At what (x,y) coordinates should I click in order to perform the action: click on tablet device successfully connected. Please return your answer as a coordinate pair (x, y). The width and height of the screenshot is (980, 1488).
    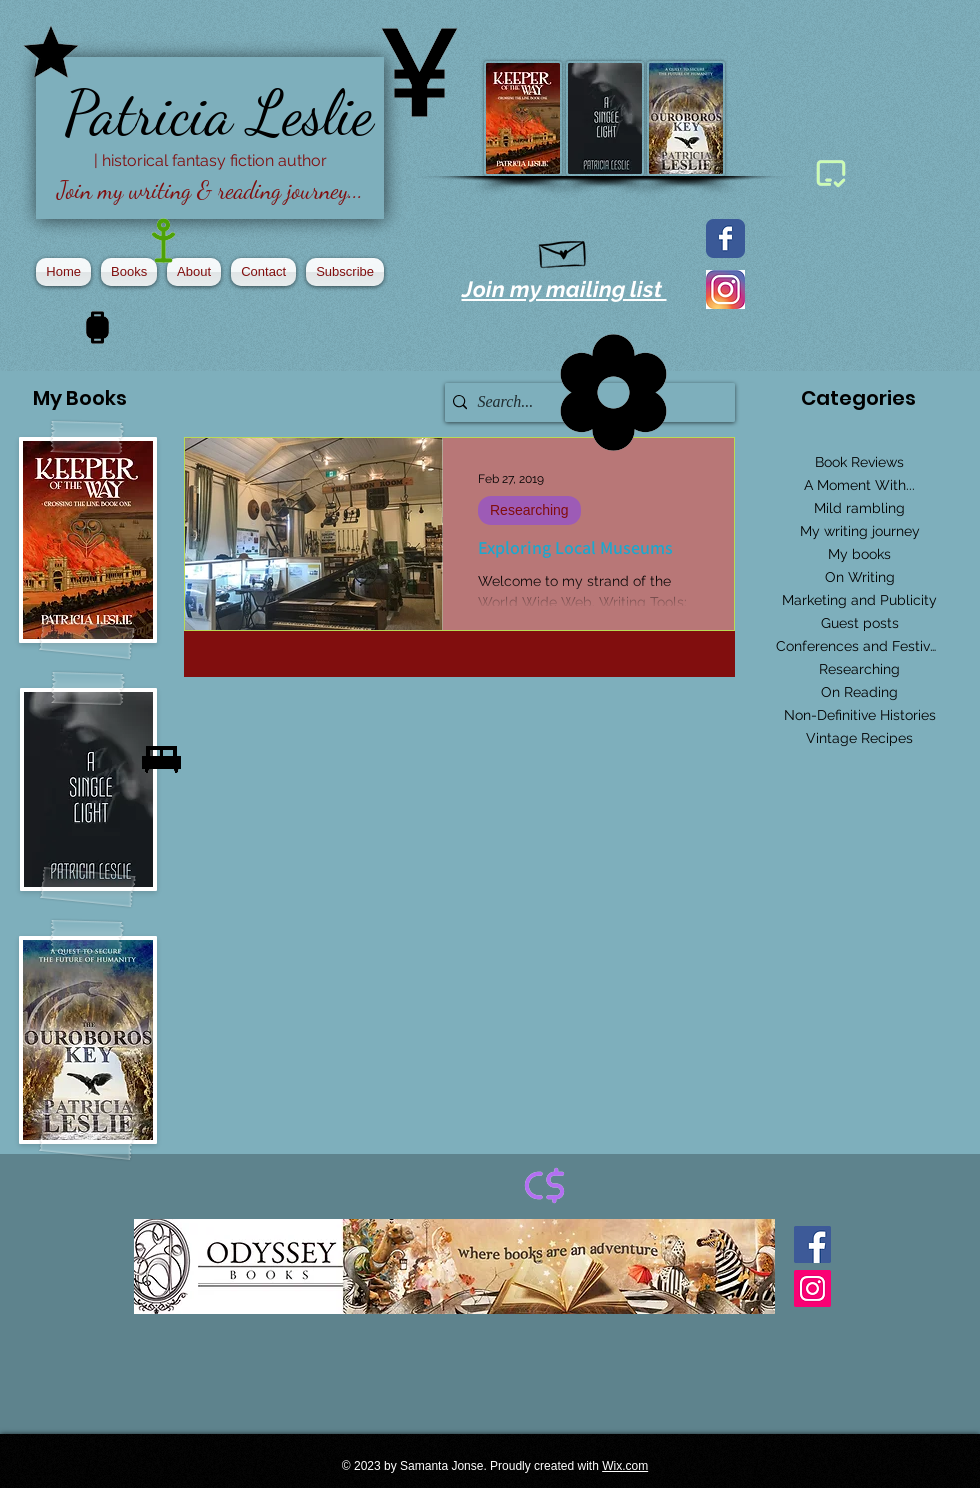
    Looking at the image, I should click on (831, 173).